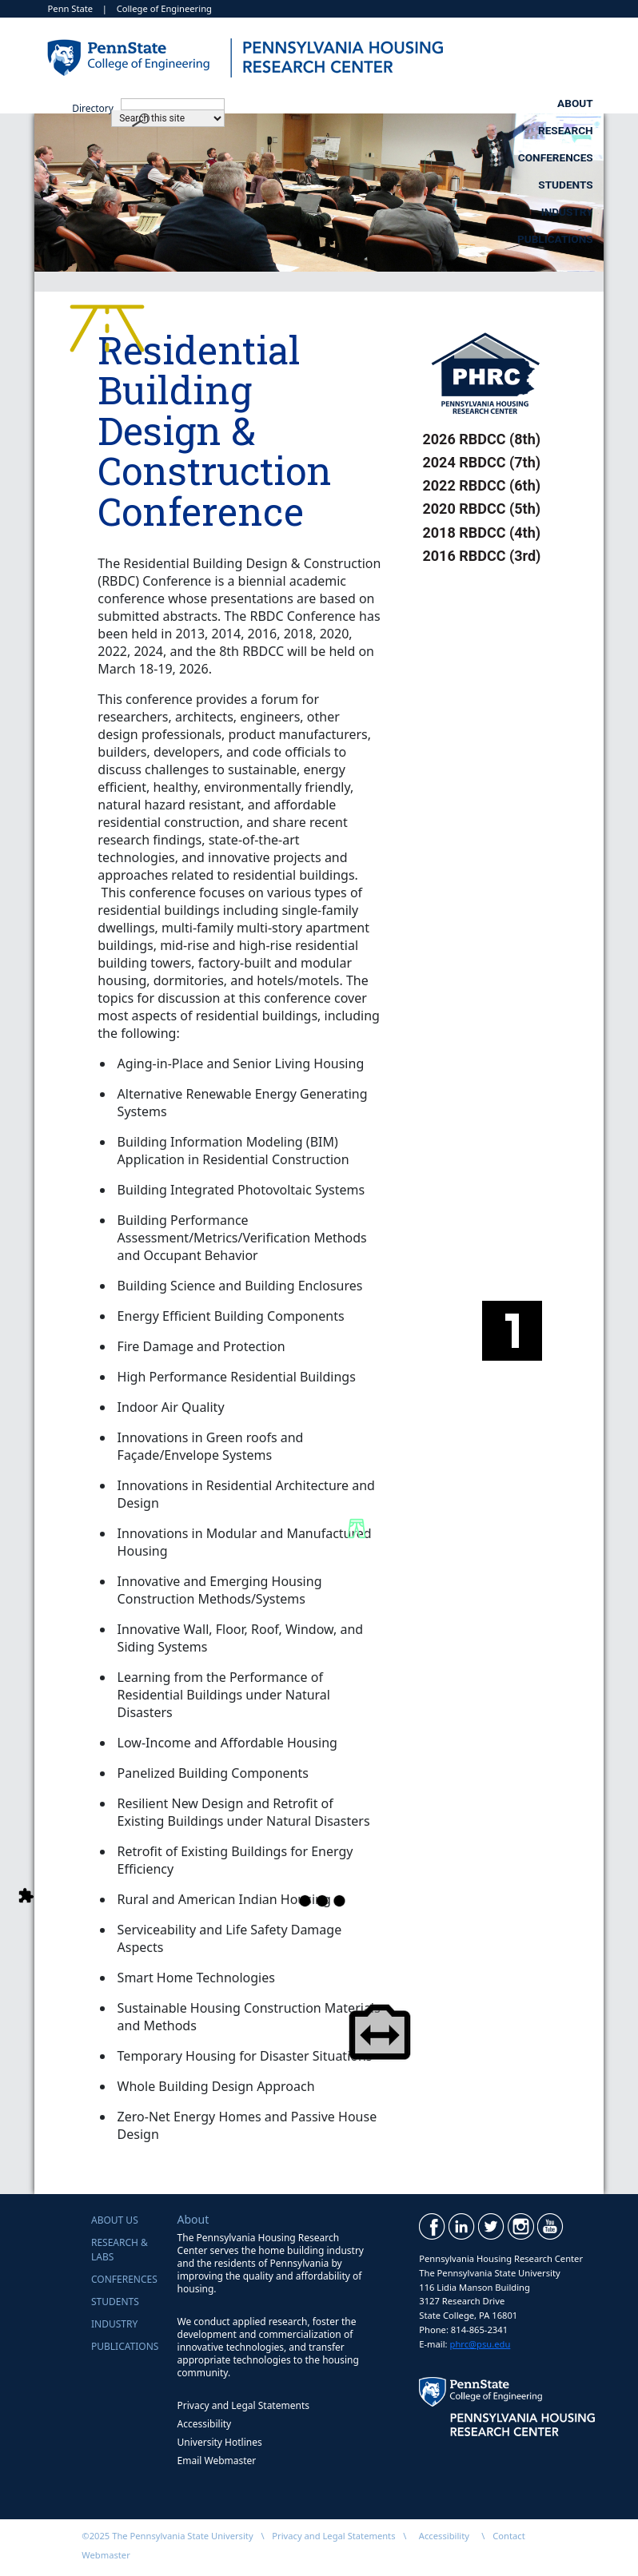  Describe the element at coordinates (107, 328) in the screenshot. I see `view directions or navigation route` at that location.